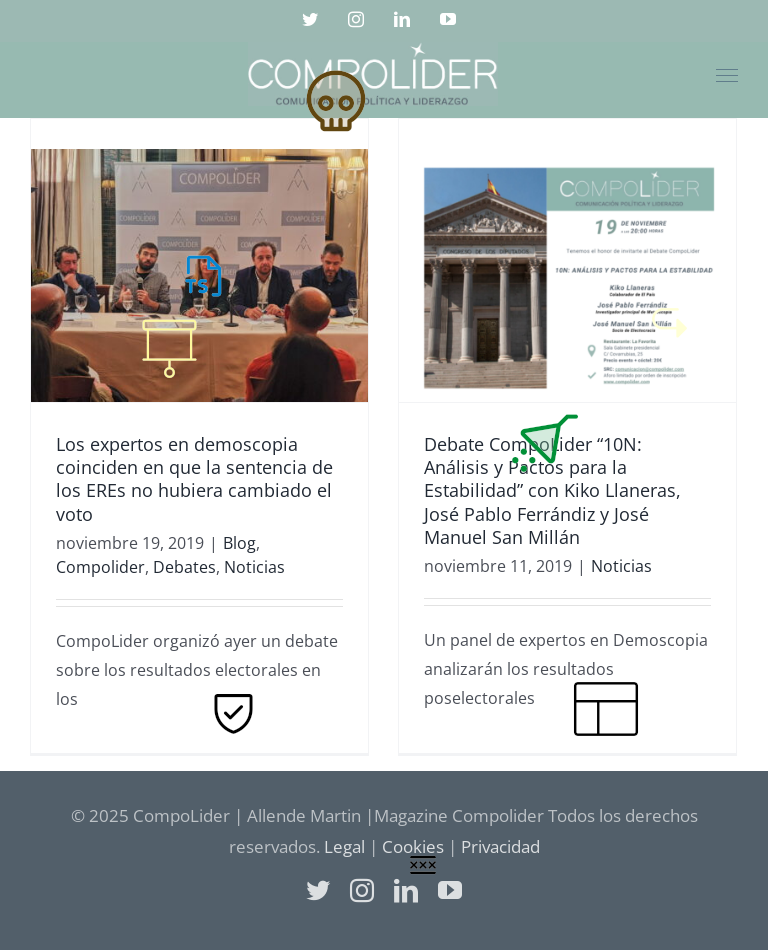 The image size is (768, 950). Describe the element at coordinates (606, 709) in the screenshot. I see `change page layout options` at that location.